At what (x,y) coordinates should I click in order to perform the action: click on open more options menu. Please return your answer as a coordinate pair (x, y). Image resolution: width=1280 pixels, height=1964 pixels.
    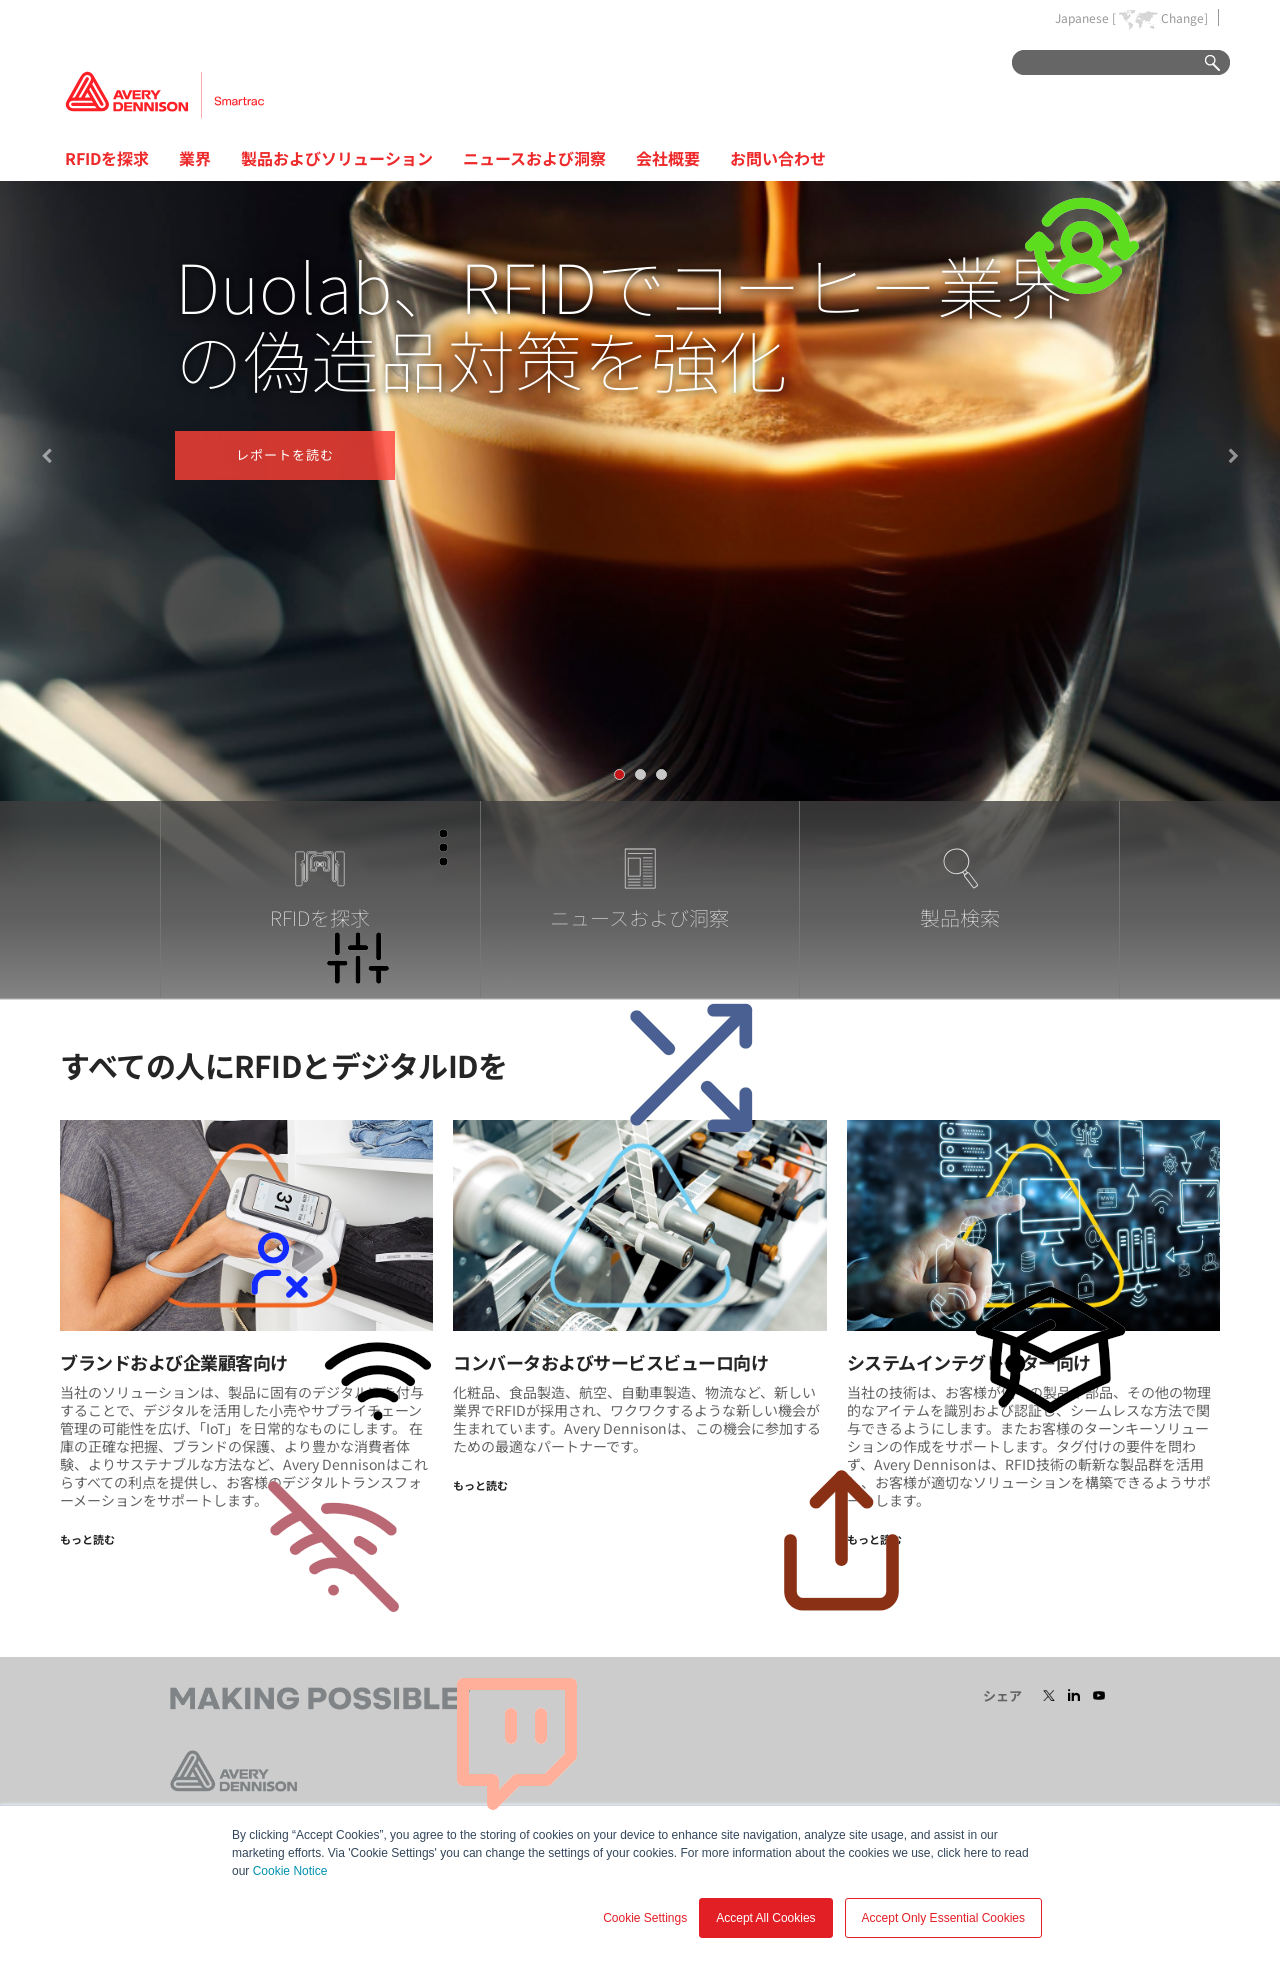
    Looking at the image, I should click on (443, 847).